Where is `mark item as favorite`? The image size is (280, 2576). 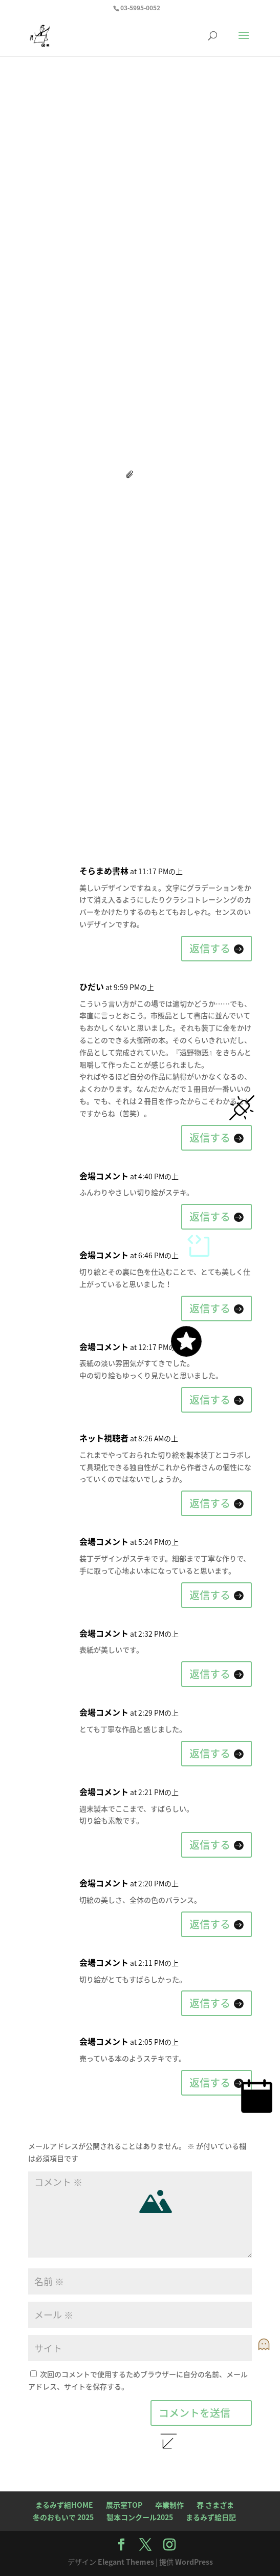 mark item as favorite is located at coordinates (186, 1341).